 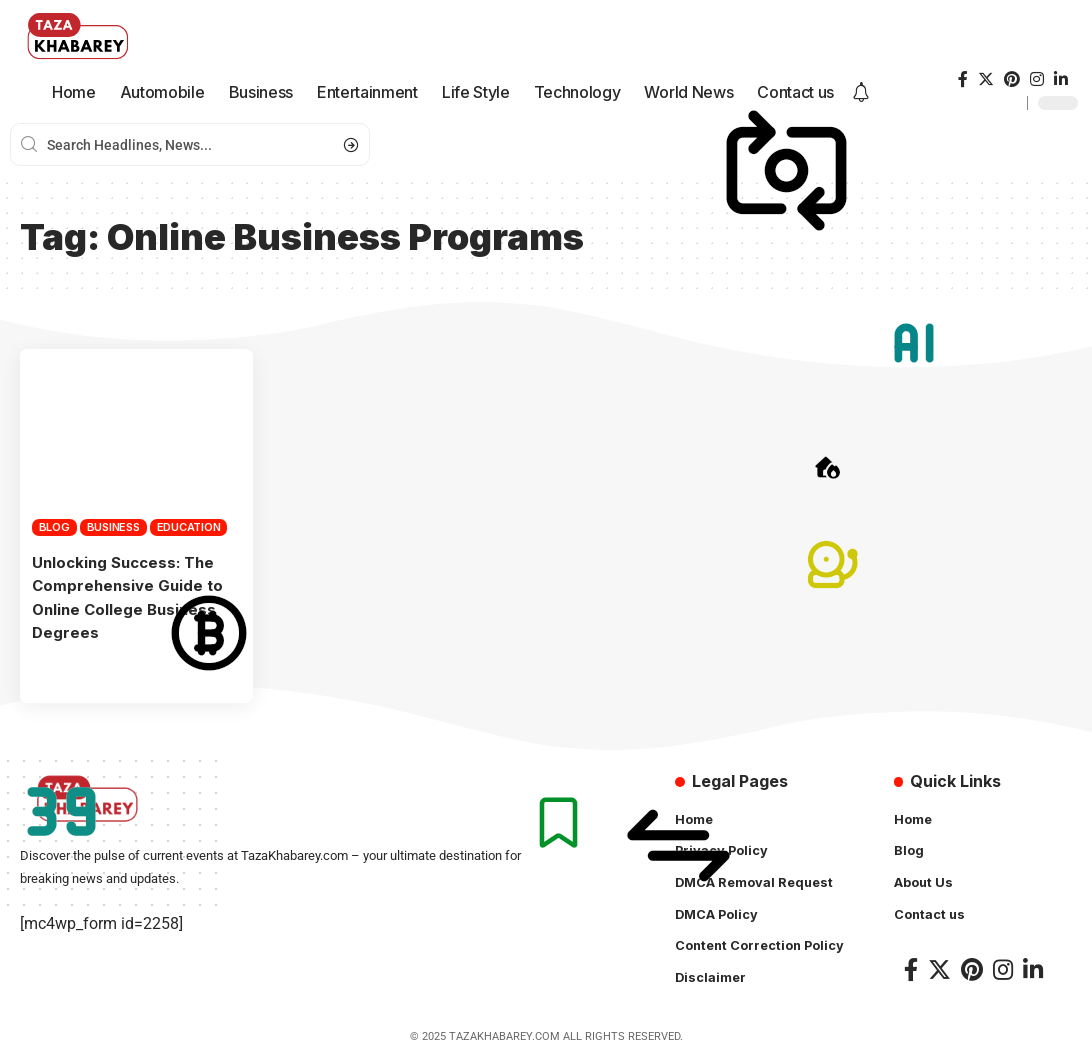 I want to click on school bell or class alarm notification, so click(x=831, y=564).